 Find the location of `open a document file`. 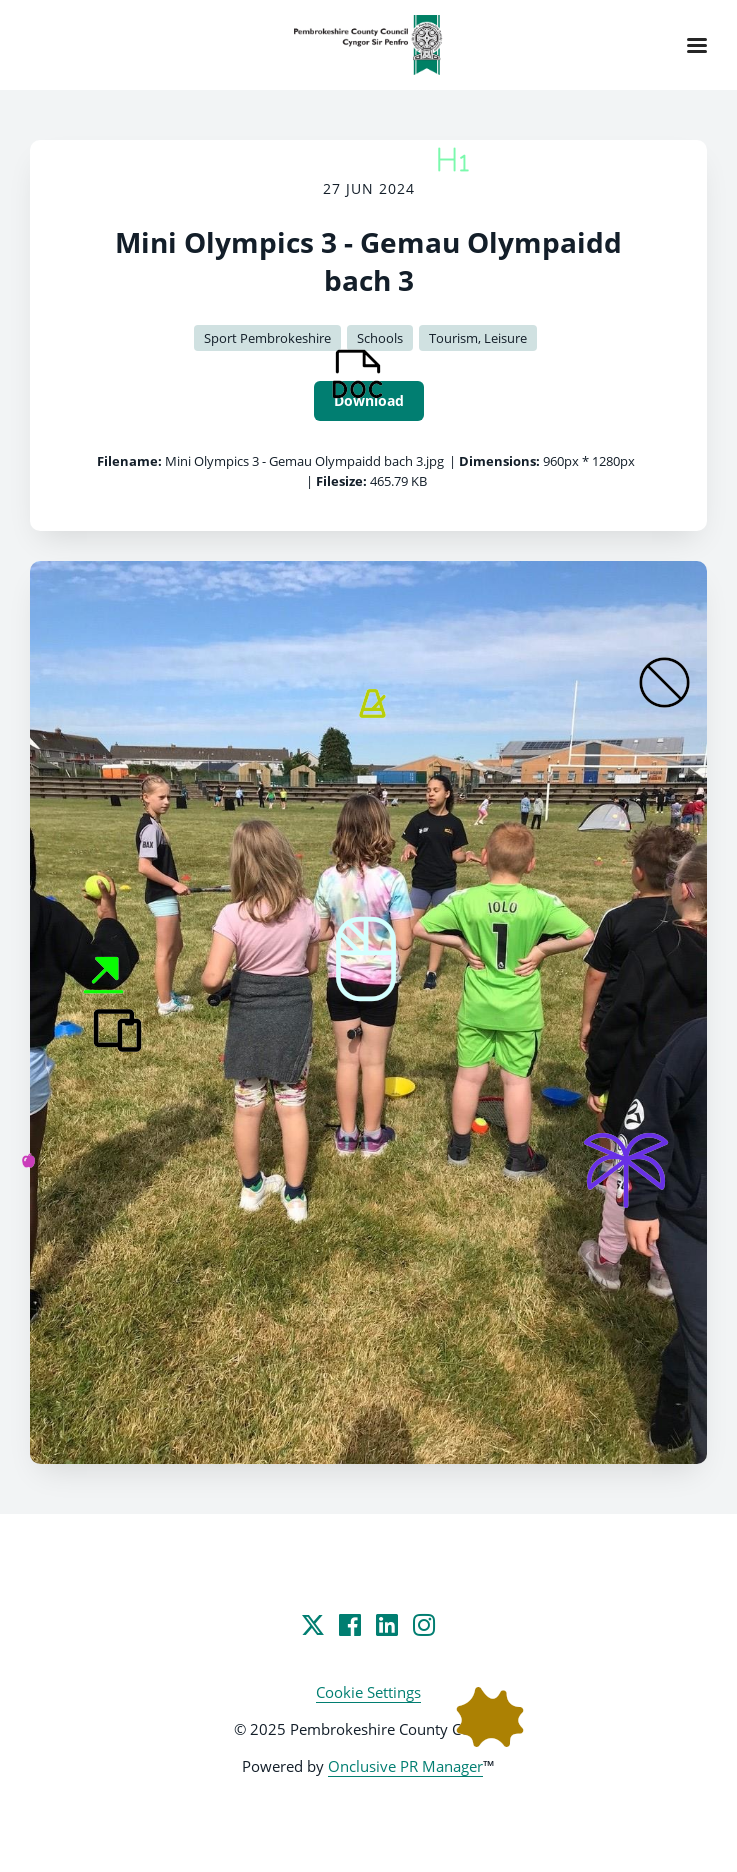

open a document file is located at coordinates (358, 376).